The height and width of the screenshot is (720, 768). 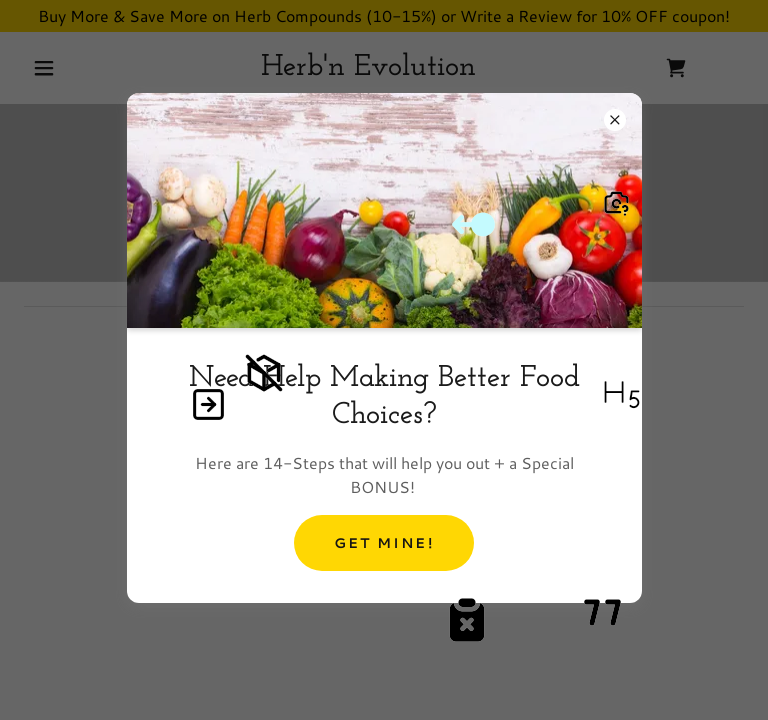 I want to click on camera help or troubleshooting, so click(x=616, y=202).